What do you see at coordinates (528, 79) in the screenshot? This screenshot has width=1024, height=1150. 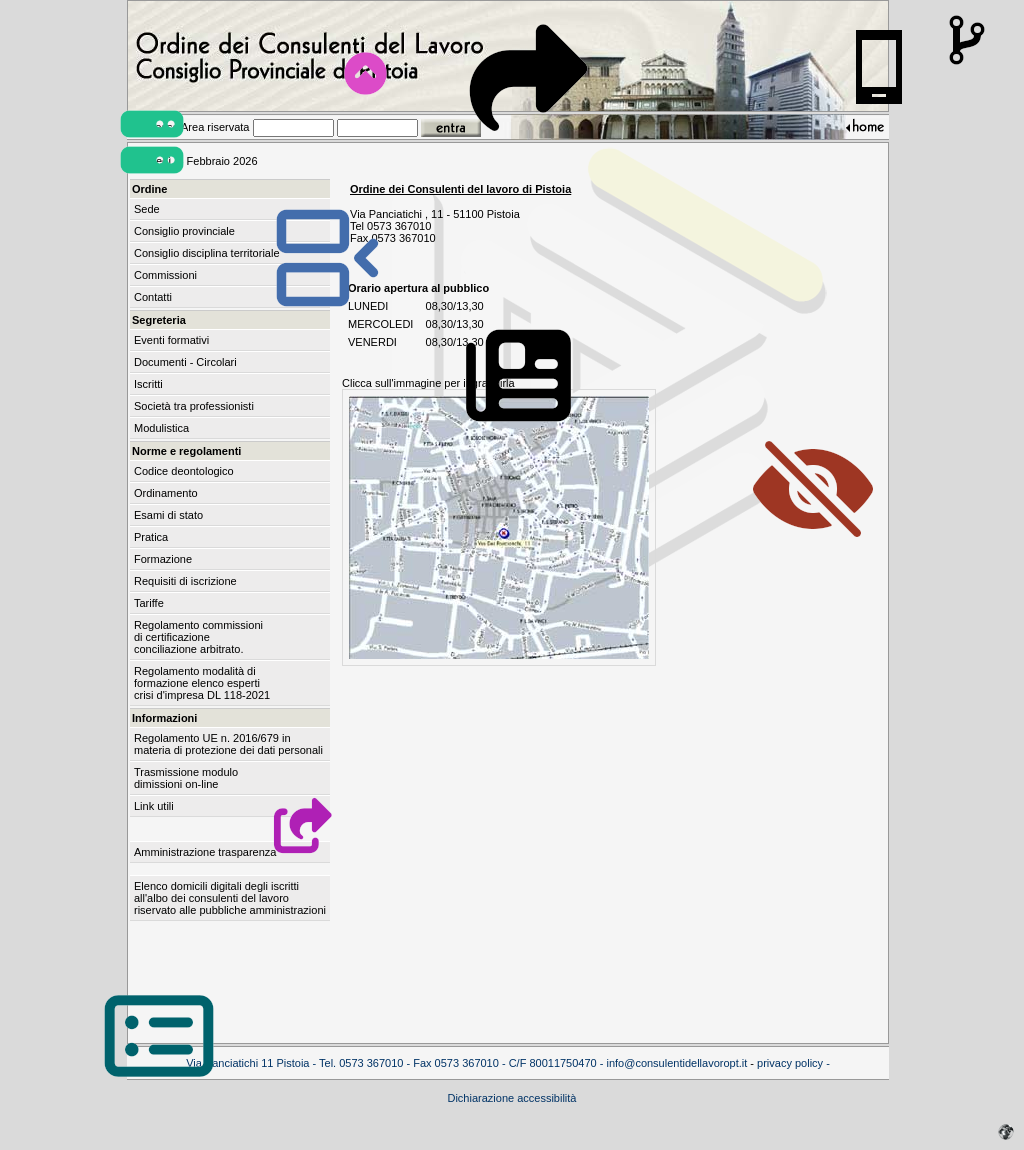 I see `forward an email or message` at bounding box center [528, 79].